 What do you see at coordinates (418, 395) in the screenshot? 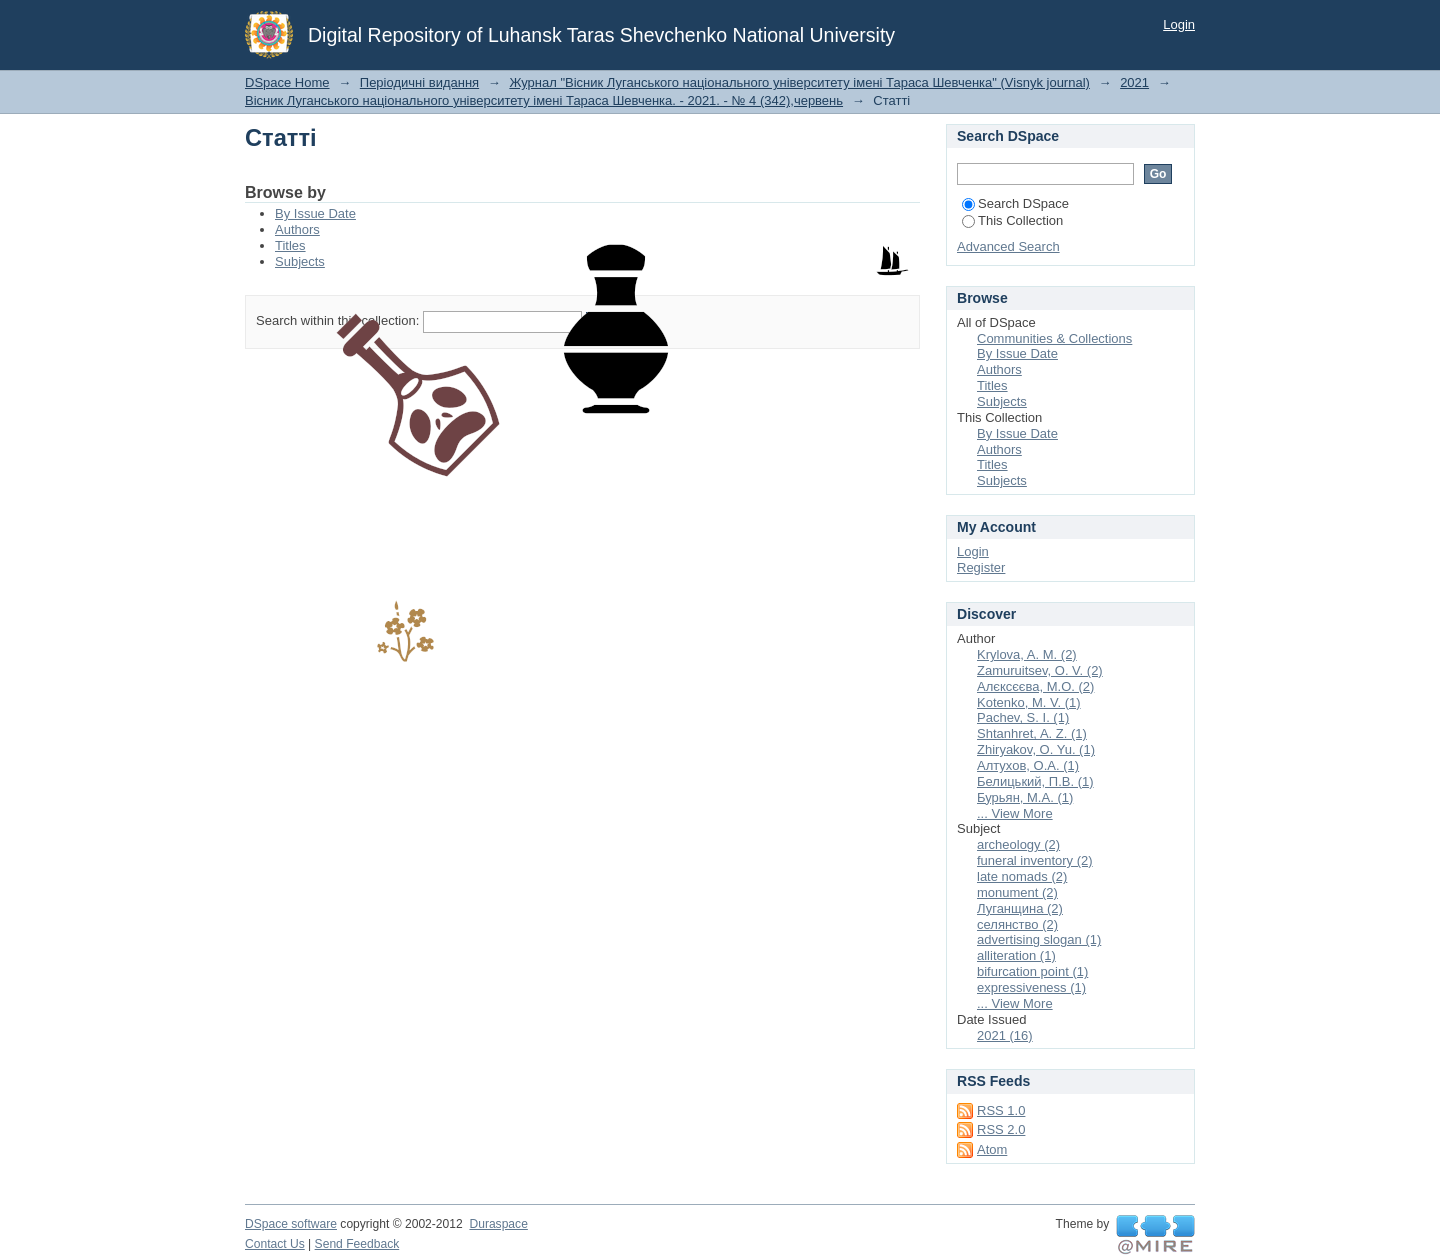
I see `use a madness potion on your character` at bounding box center [418, 395].